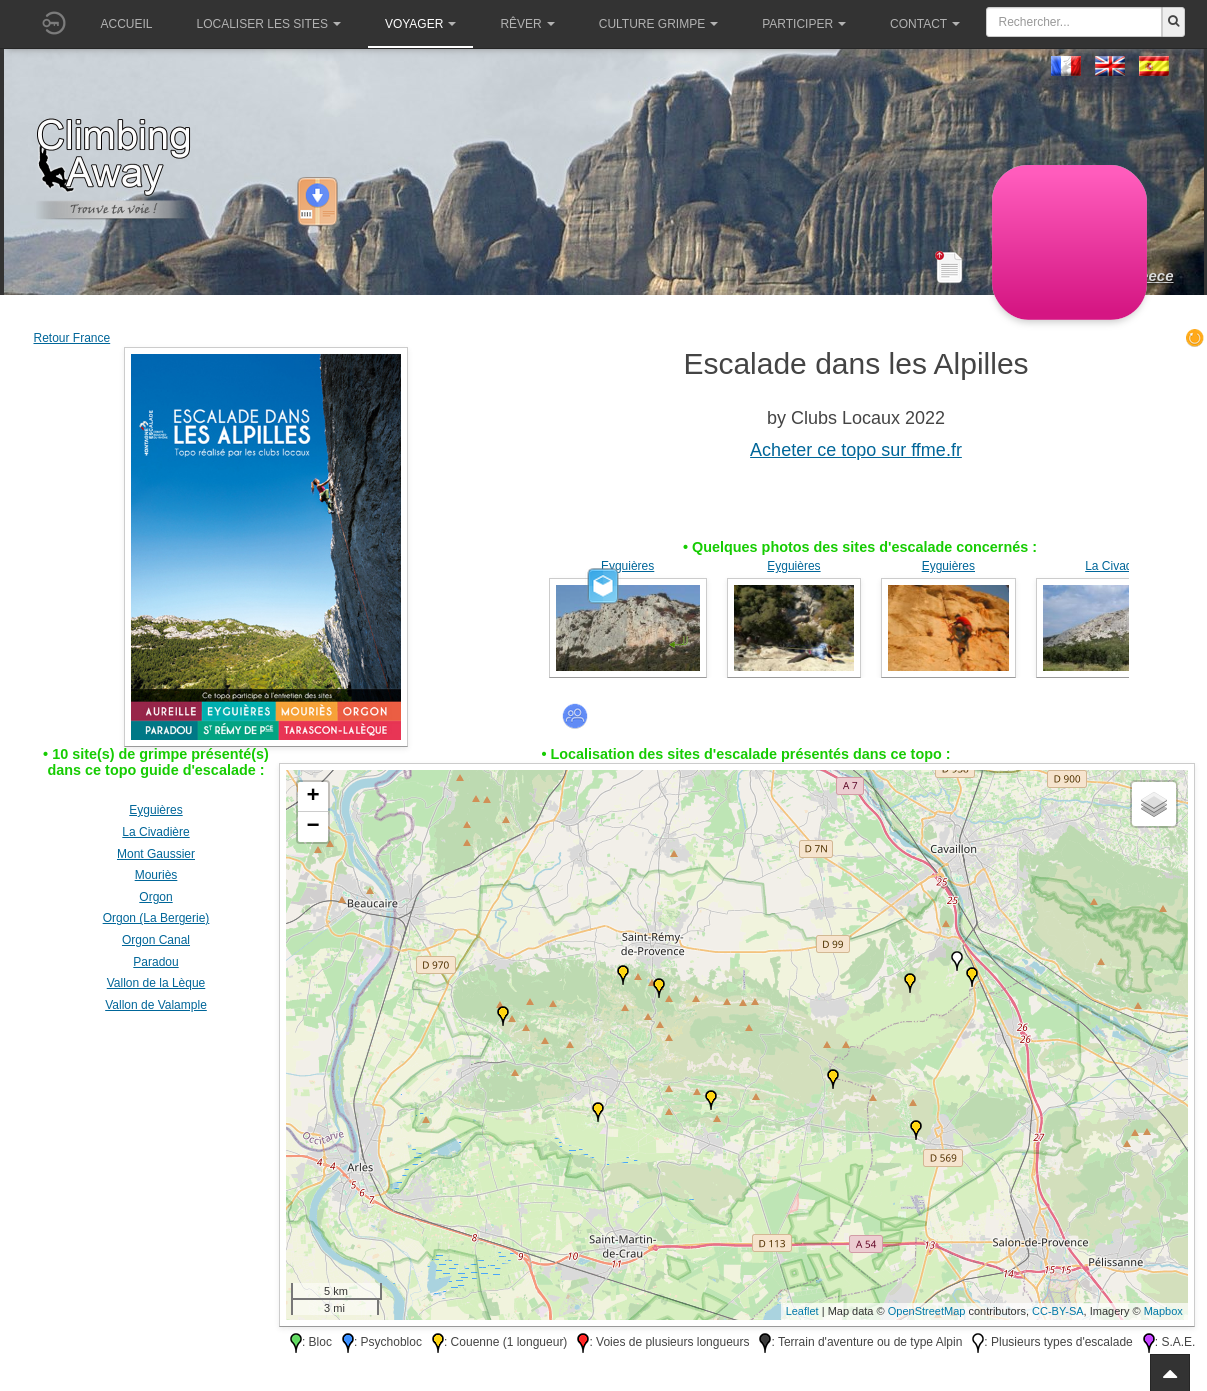 The width and height of the screenshot is (1207, 1391). What do you see at coordinates (317, 201) in the screenshot?
I see `downloading a software package` at bounding box center [317, 201].